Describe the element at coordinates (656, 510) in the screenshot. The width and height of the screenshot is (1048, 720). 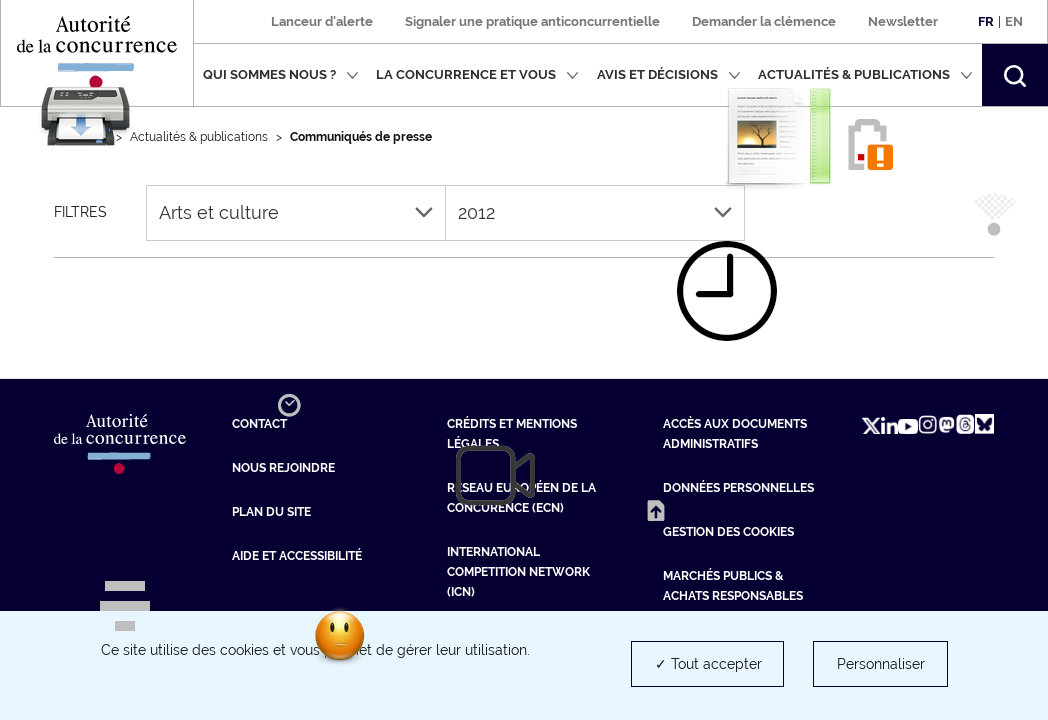
I see `send or share a document` at that location.